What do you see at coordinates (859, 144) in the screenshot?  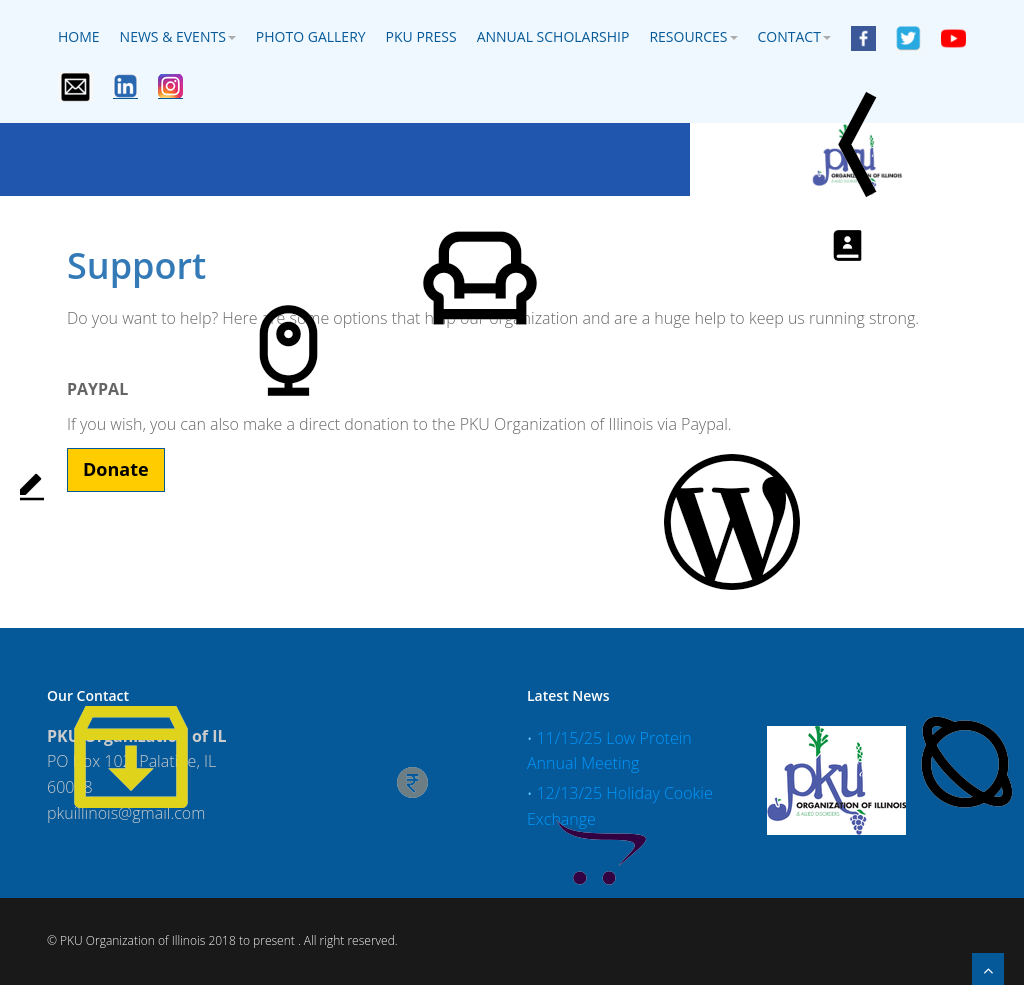 I see `go back to the previous screen` at bounding box center [859, 144].